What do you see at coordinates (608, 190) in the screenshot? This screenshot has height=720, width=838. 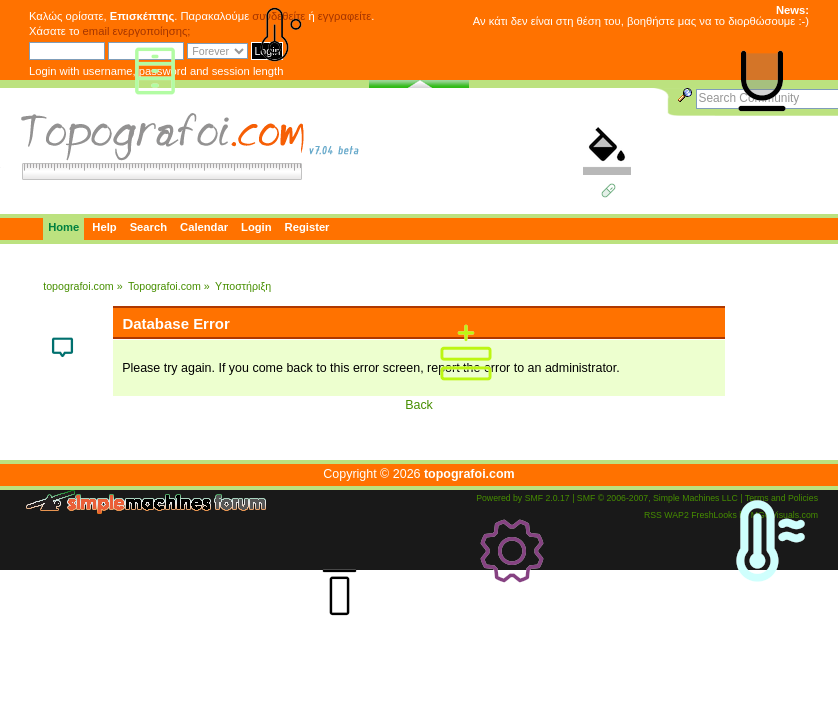 I see `view medication information` at bounding box center [608, 190].